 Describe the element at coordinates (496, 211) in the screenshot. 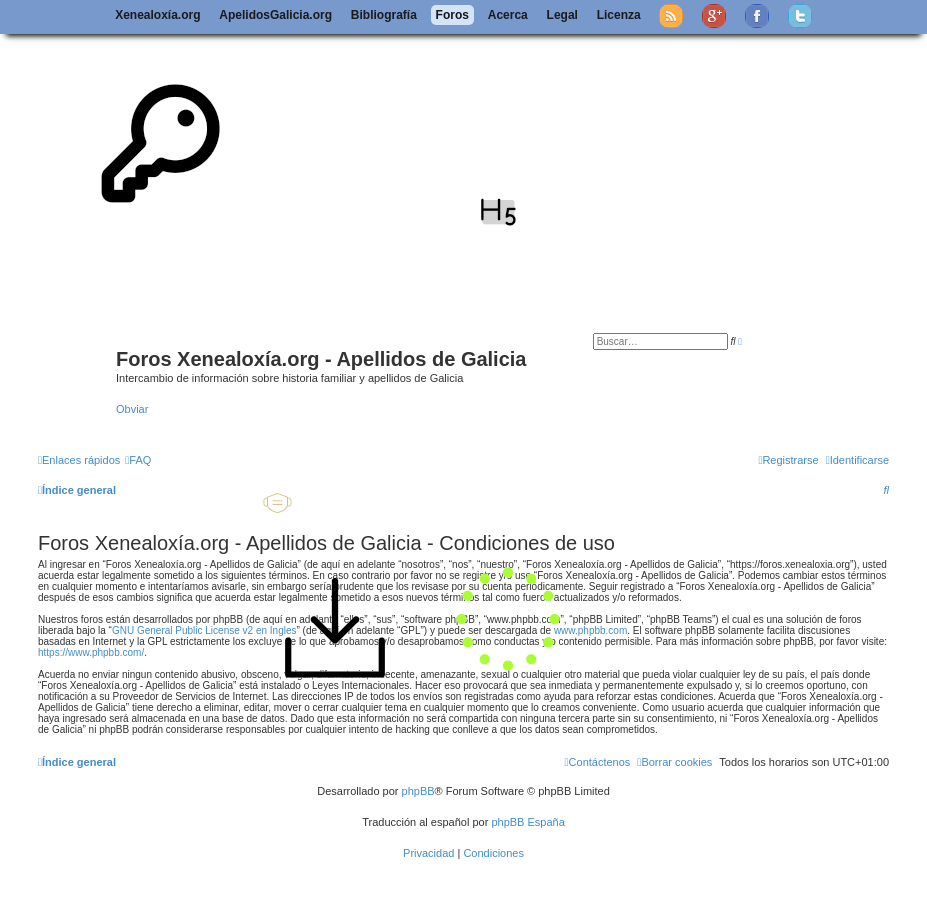

I see `format text as heading level 5` at that location.